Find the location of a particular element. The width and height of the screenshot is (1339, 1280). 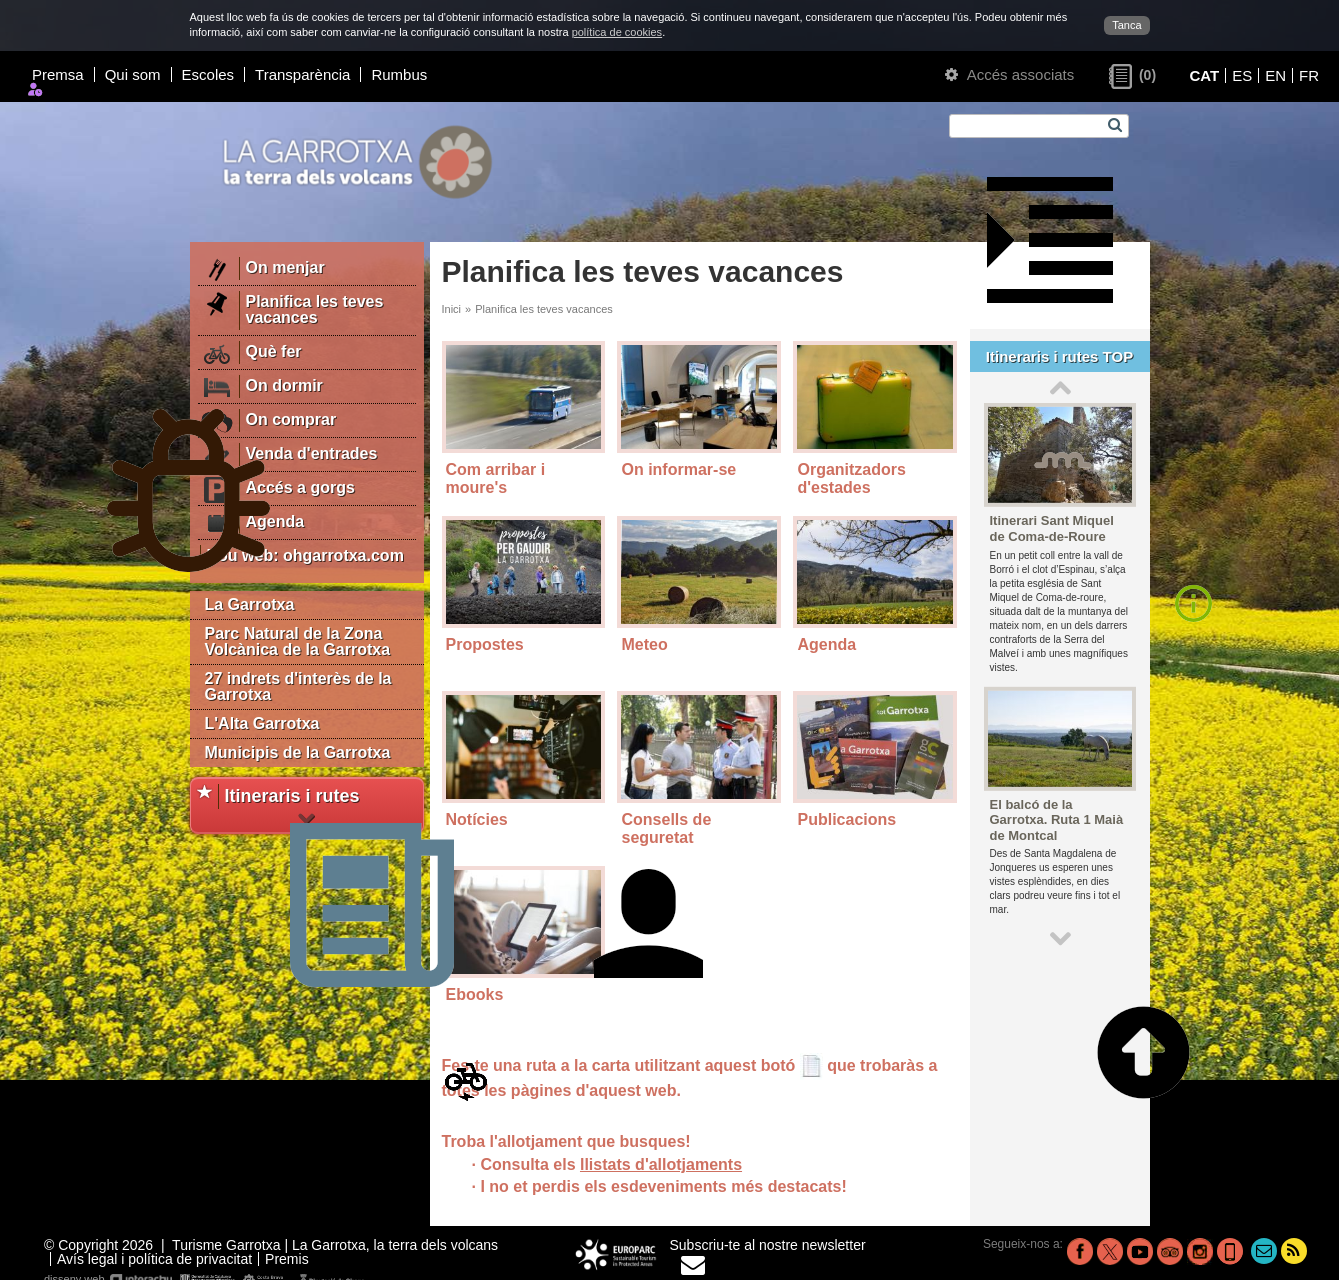

view user's activity history or time log is located at coordinates (35, 89).